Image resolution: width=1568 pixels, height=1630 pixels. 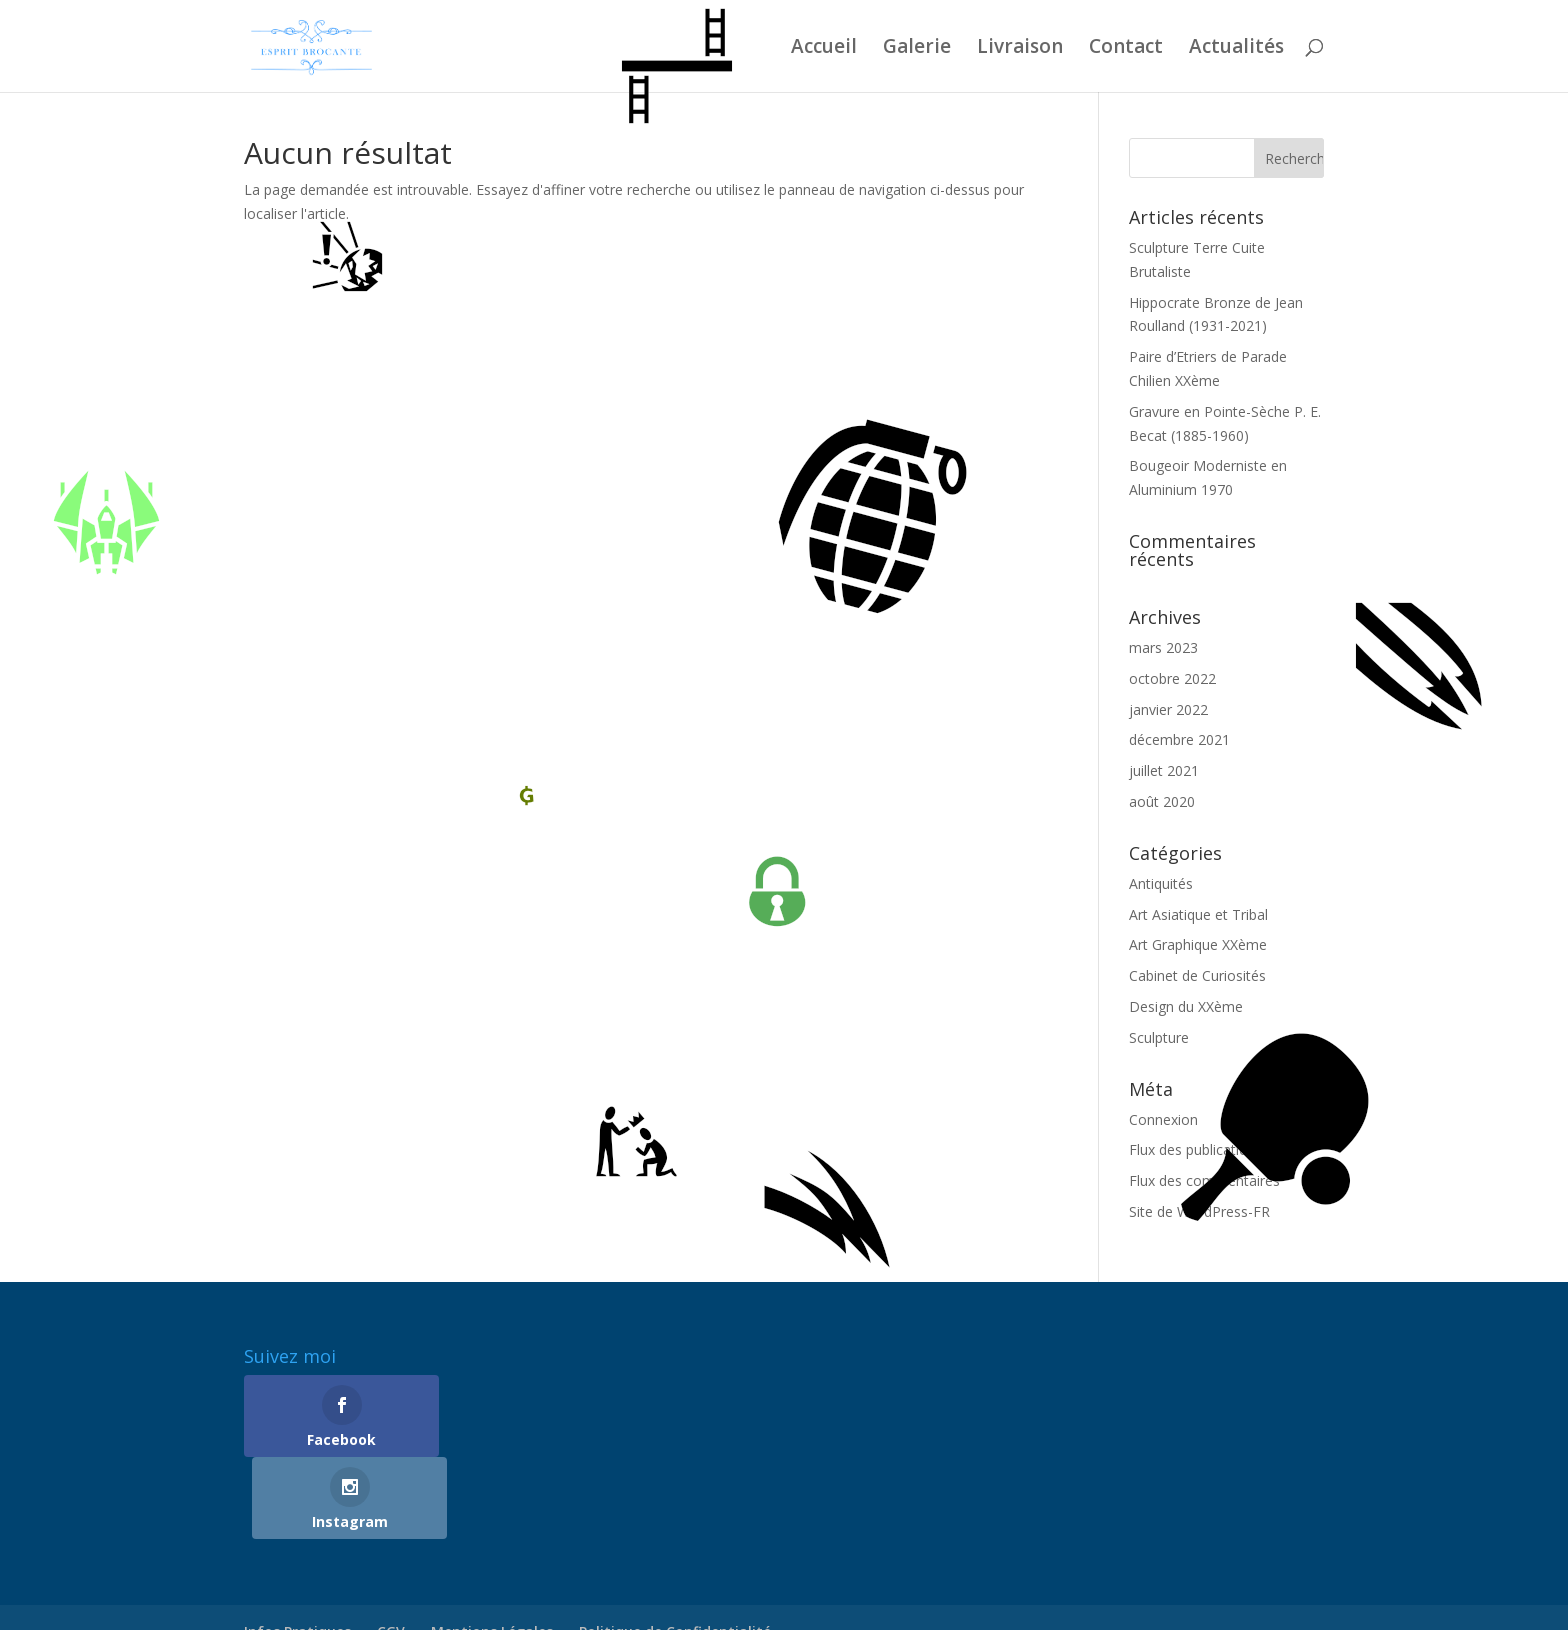 What do you see at coordinates (636, 1141) in the screenshot?
I see `indicates a coronation or crowning ceremony event` at bounding box center [636, 1141].